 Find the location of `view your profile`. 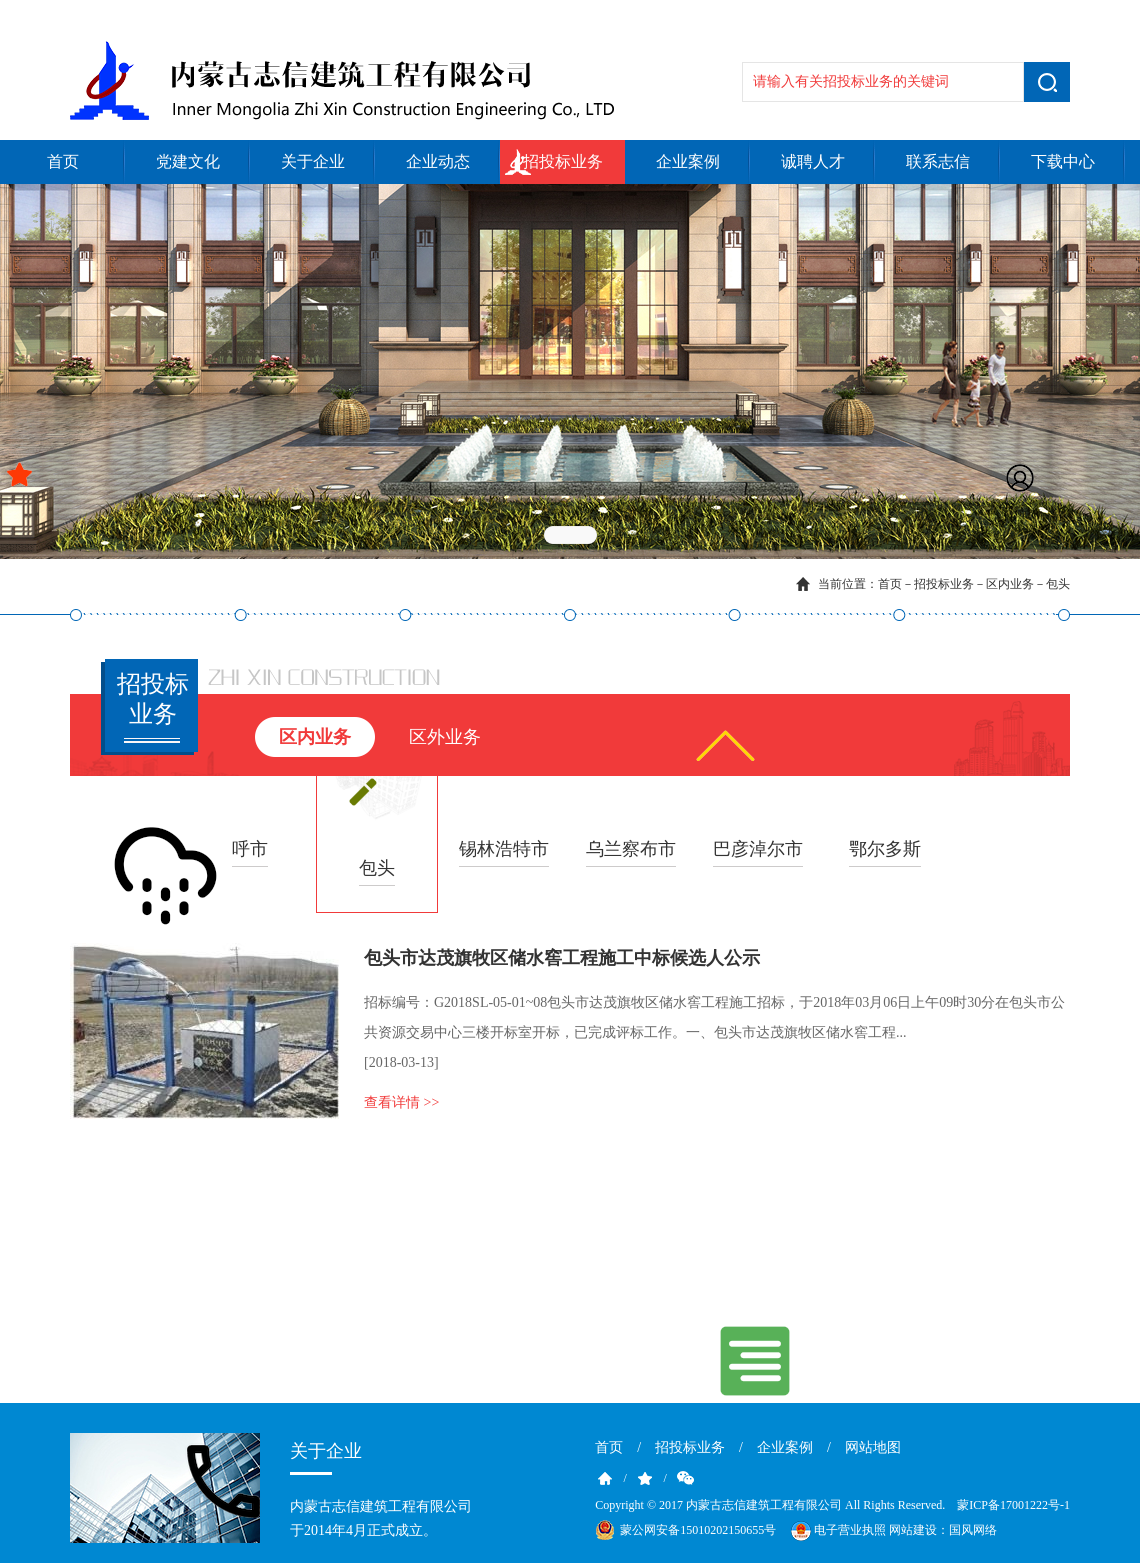

view your profile is located at coordinates (1020, 478).